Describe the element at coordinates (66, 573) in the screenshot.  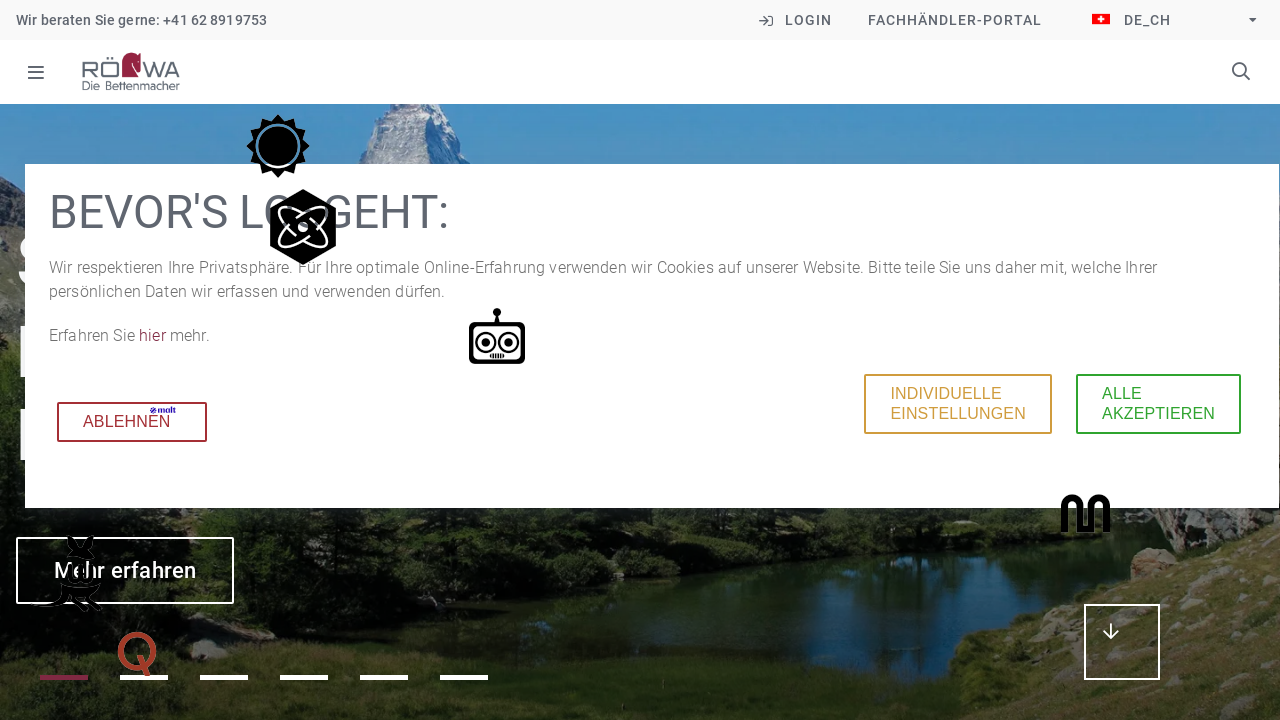
I see `open wallabag read-it-later app` at that location.